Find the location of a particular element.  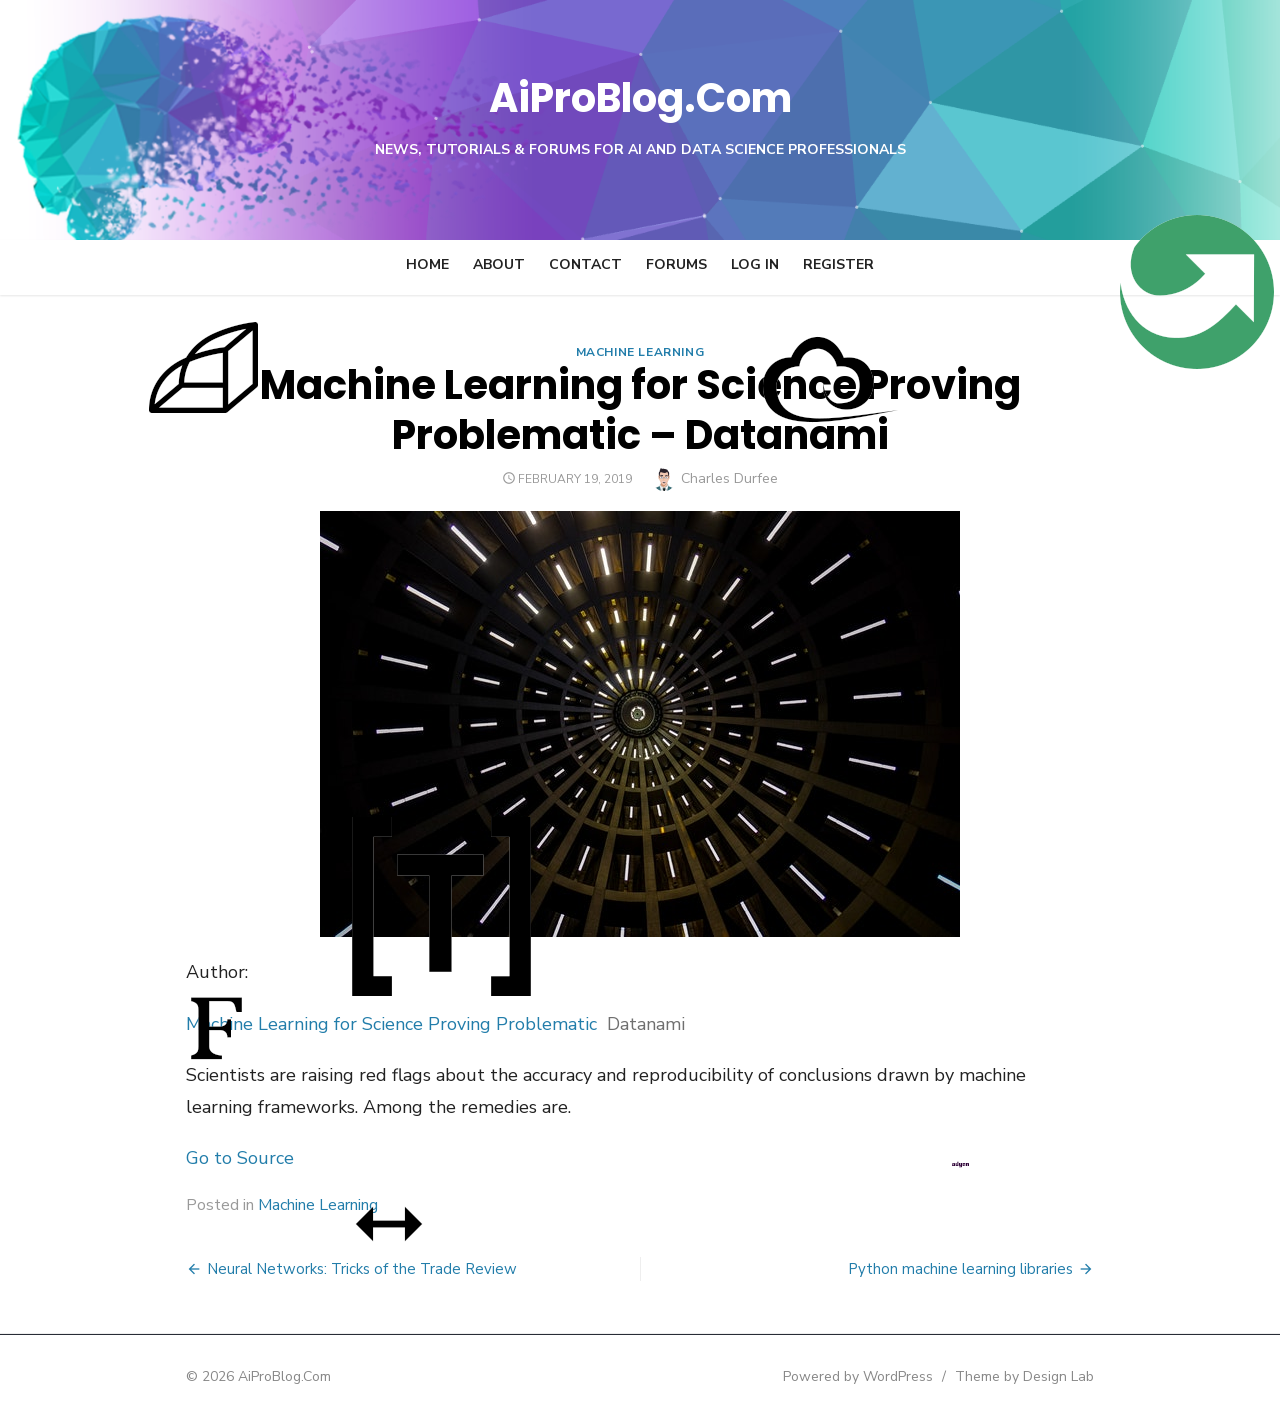

visit portableapps.com website is located at coordinates (1197, 292).